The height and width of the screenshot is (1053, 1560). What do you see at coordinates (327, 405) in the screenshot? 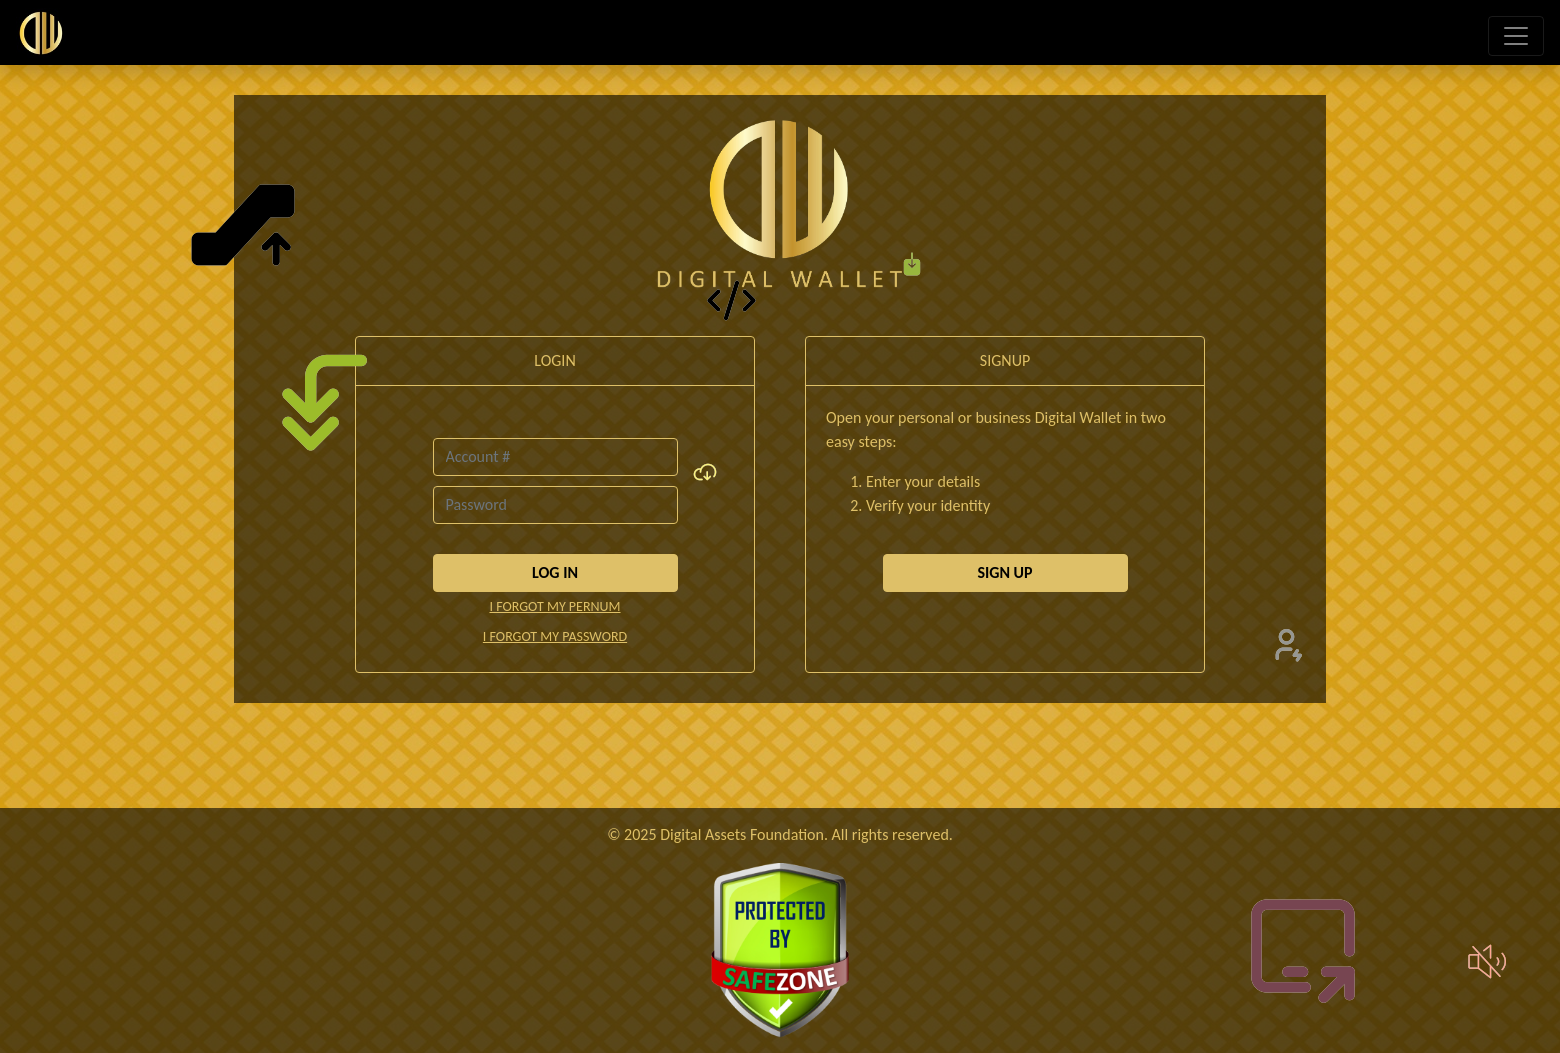
I see `go back and scroll down` at bounding box center [327, 405].